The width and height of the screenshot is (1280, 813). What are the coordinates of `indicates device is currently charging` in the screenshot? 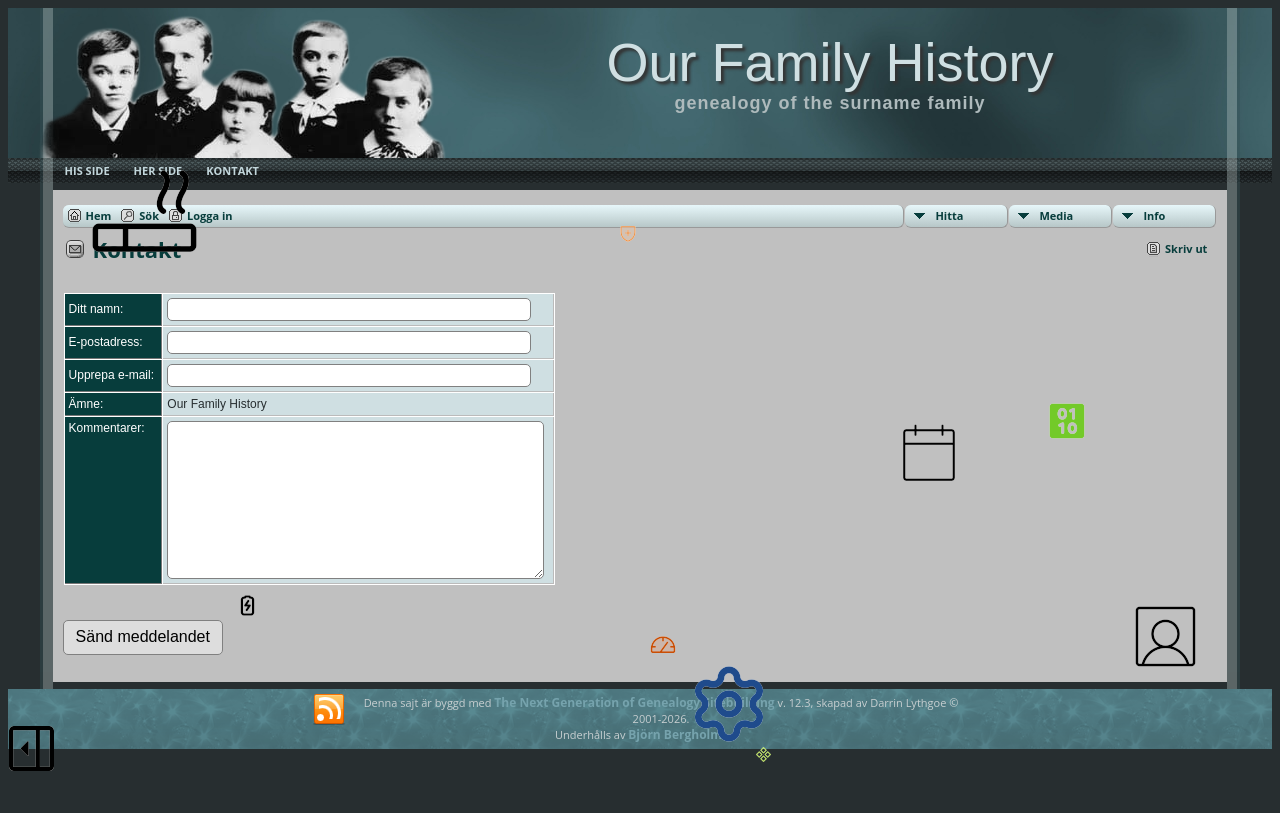 It's located at (247, 605).